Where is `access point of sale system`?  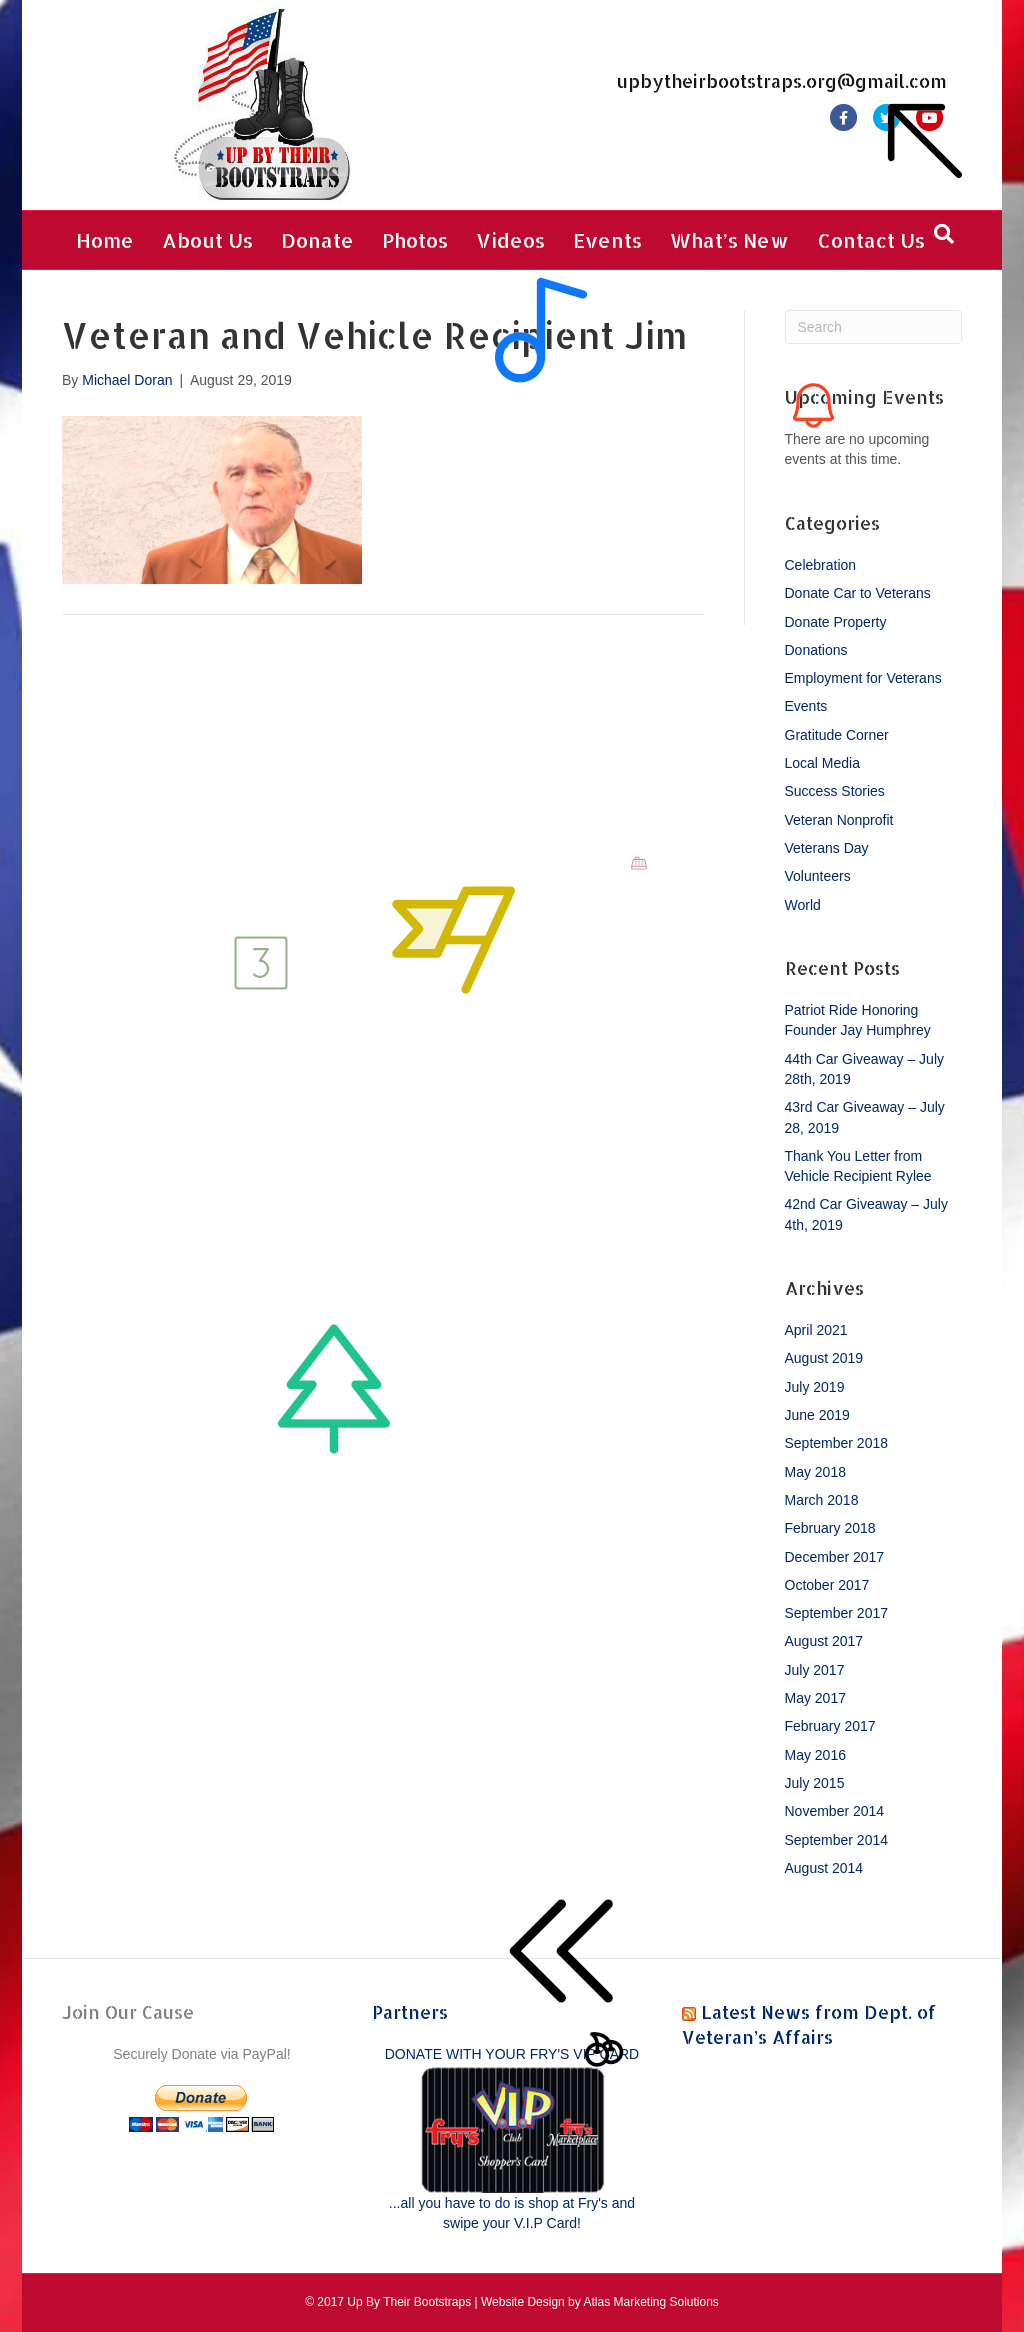
access point of sale system is located at coordinates (639, 864).